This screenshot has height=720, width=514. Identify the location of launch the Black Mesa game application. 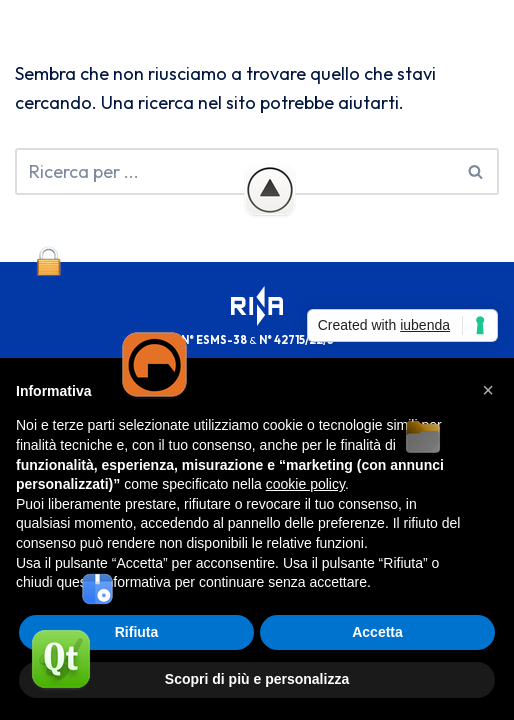
(154, 364).